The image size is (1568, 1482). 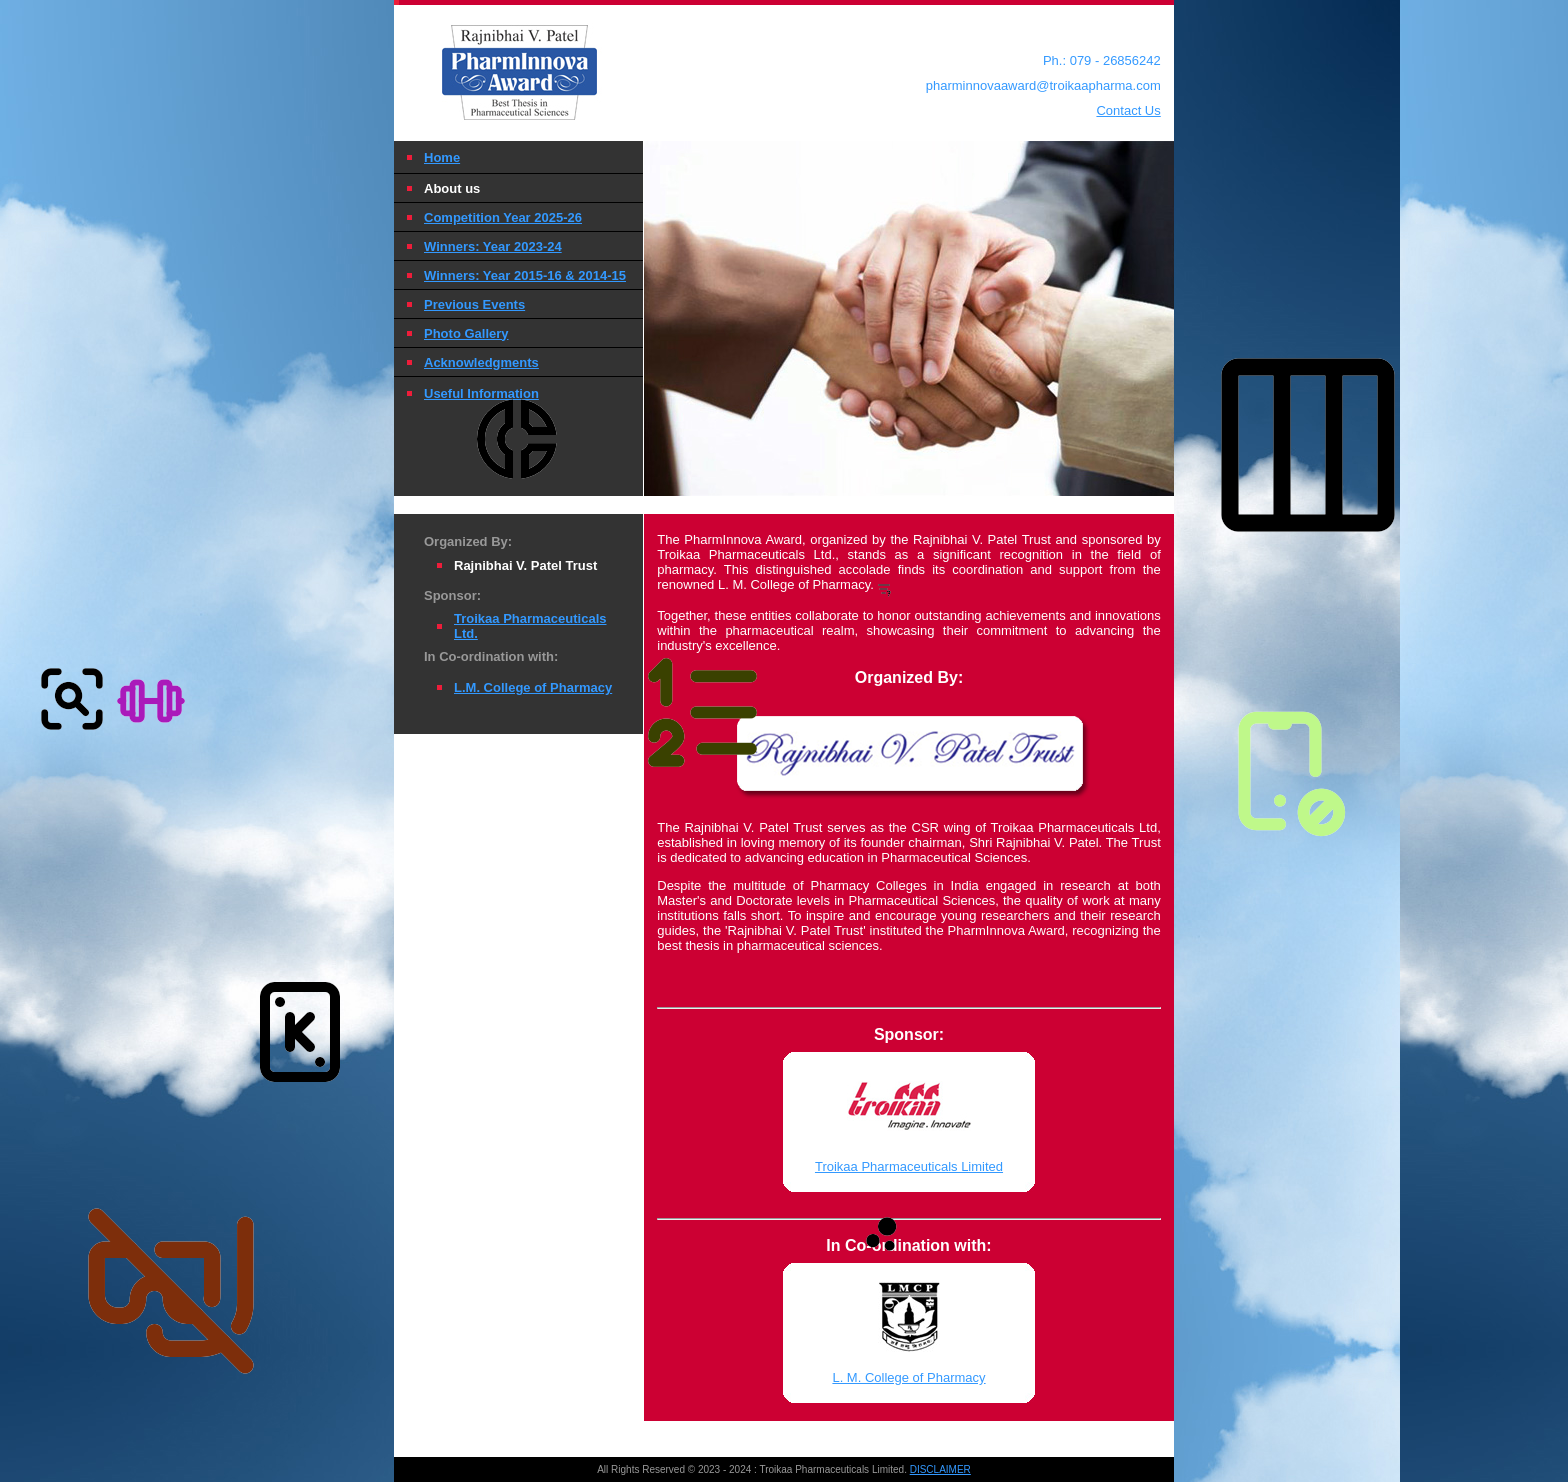 What do you see at coordinates (1308, 445) in the screenshot?
I see `switch to three-column layout` at bounding box center [1308, 445].